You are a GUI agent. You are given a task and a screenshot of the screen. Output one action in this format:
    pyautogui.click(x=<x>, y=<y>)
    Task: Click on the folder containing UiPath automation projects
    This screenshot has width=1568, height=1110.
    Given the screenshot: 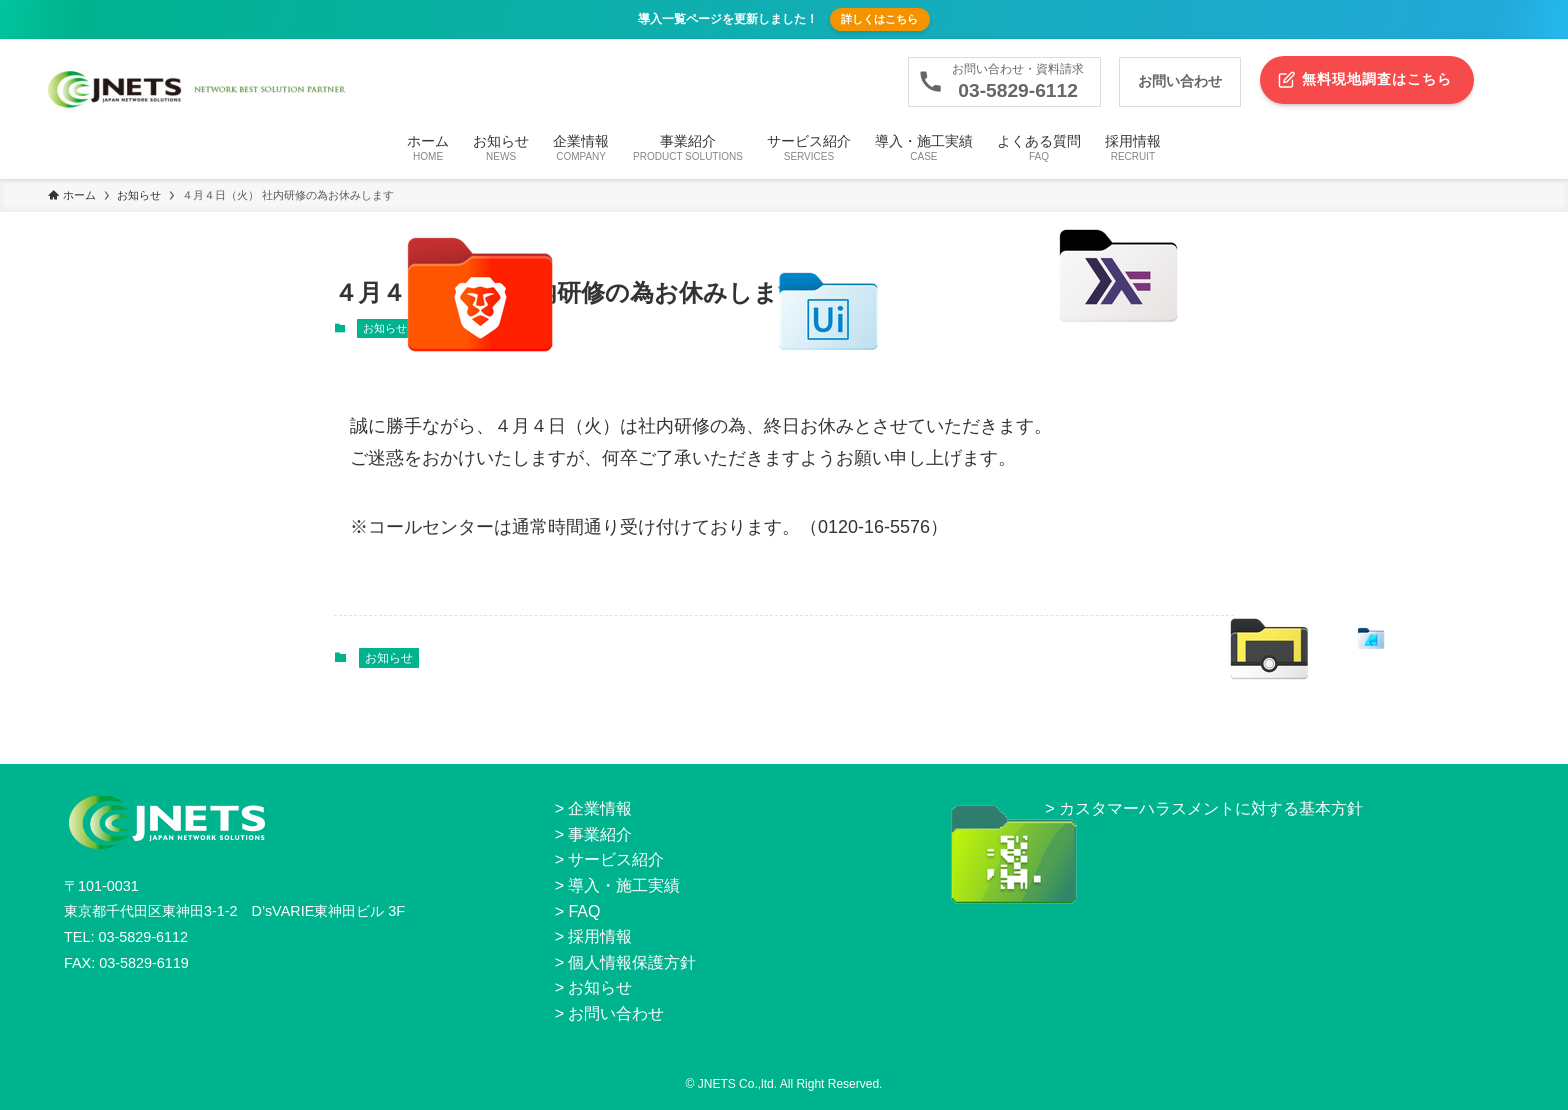 What is the action you would take?
    pyautogui.click(x=828, y=314)
    